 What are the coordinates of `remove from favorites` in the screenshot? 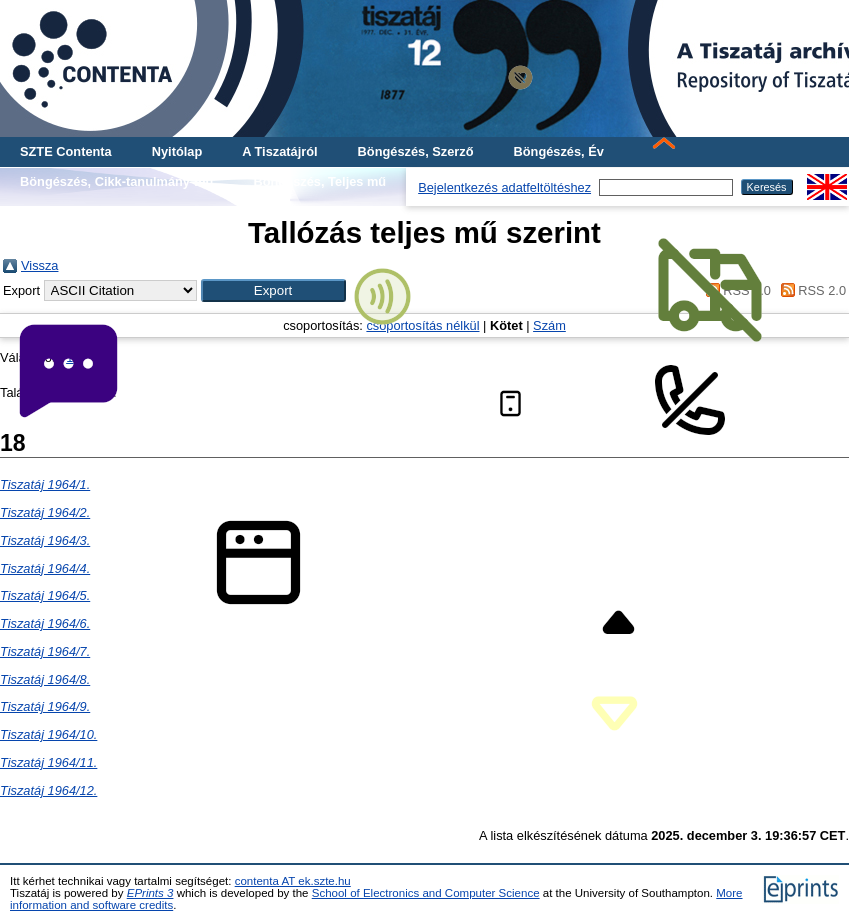 It's located at (520, 77).